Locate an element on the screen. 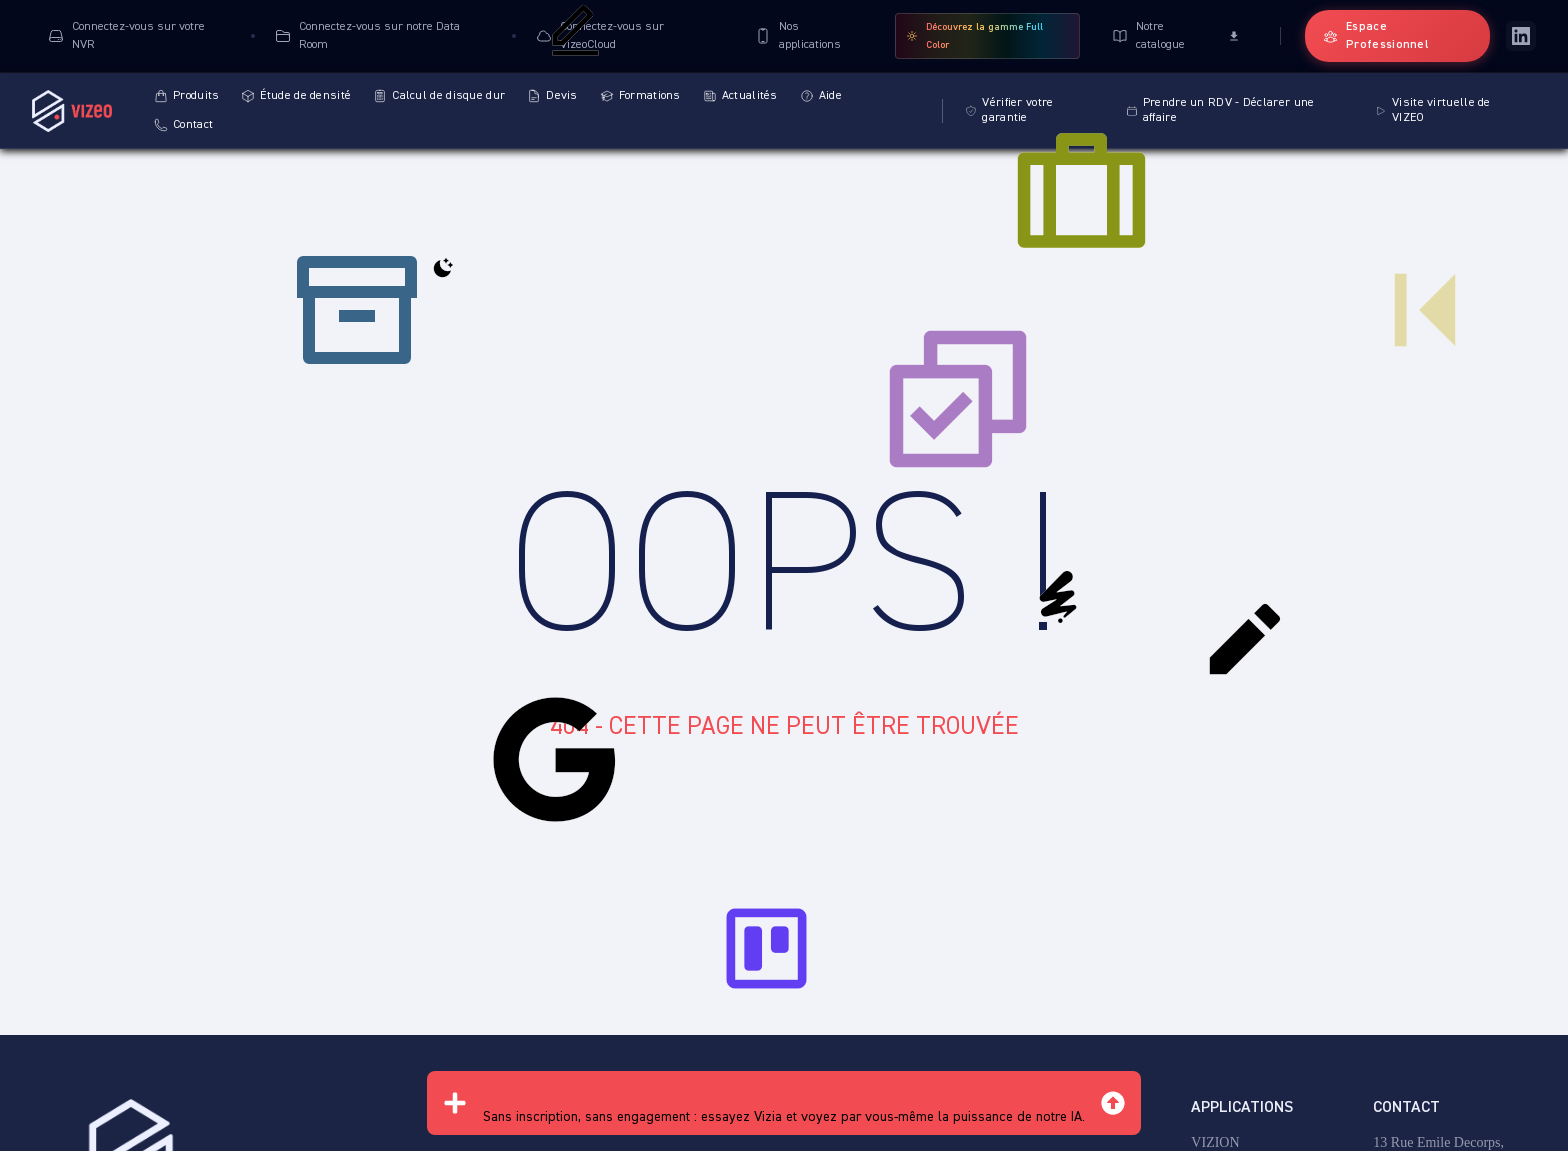 The width and height of the screenshot is (1568, 1151). access travel or trip planning features is located at coordinates (1081, 190).